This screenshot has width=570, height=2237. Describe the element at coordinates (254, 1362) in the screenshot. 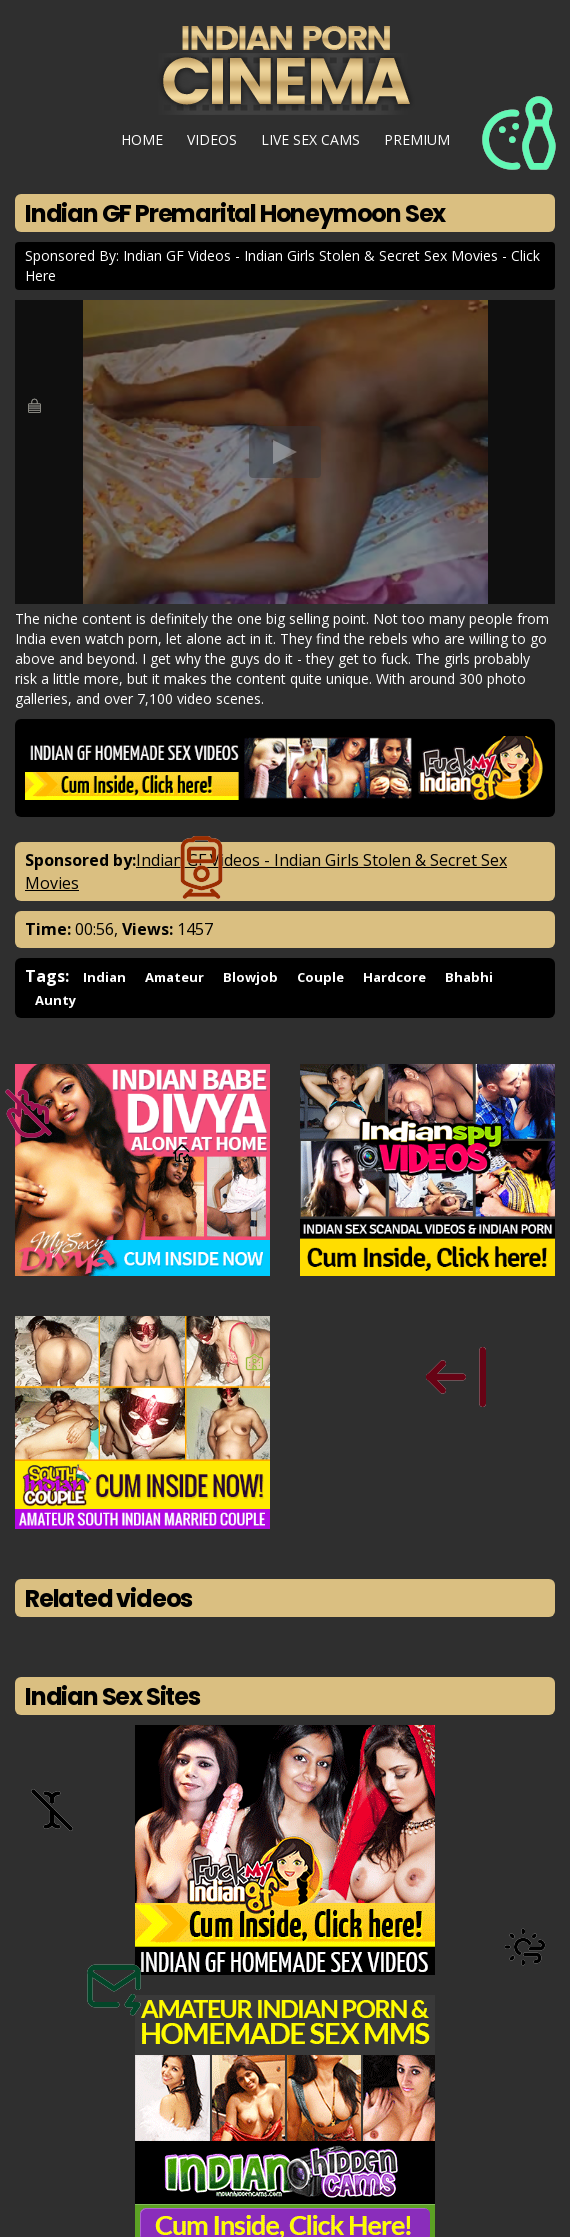

I see `access educational institution or campus information` at that location.